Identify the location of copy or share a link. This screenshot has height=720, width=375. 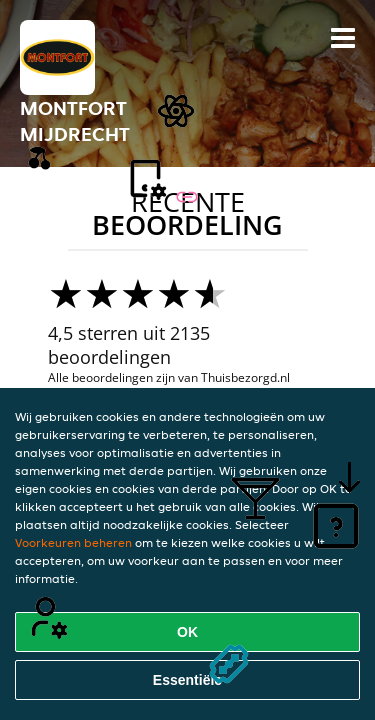
(187, 197).